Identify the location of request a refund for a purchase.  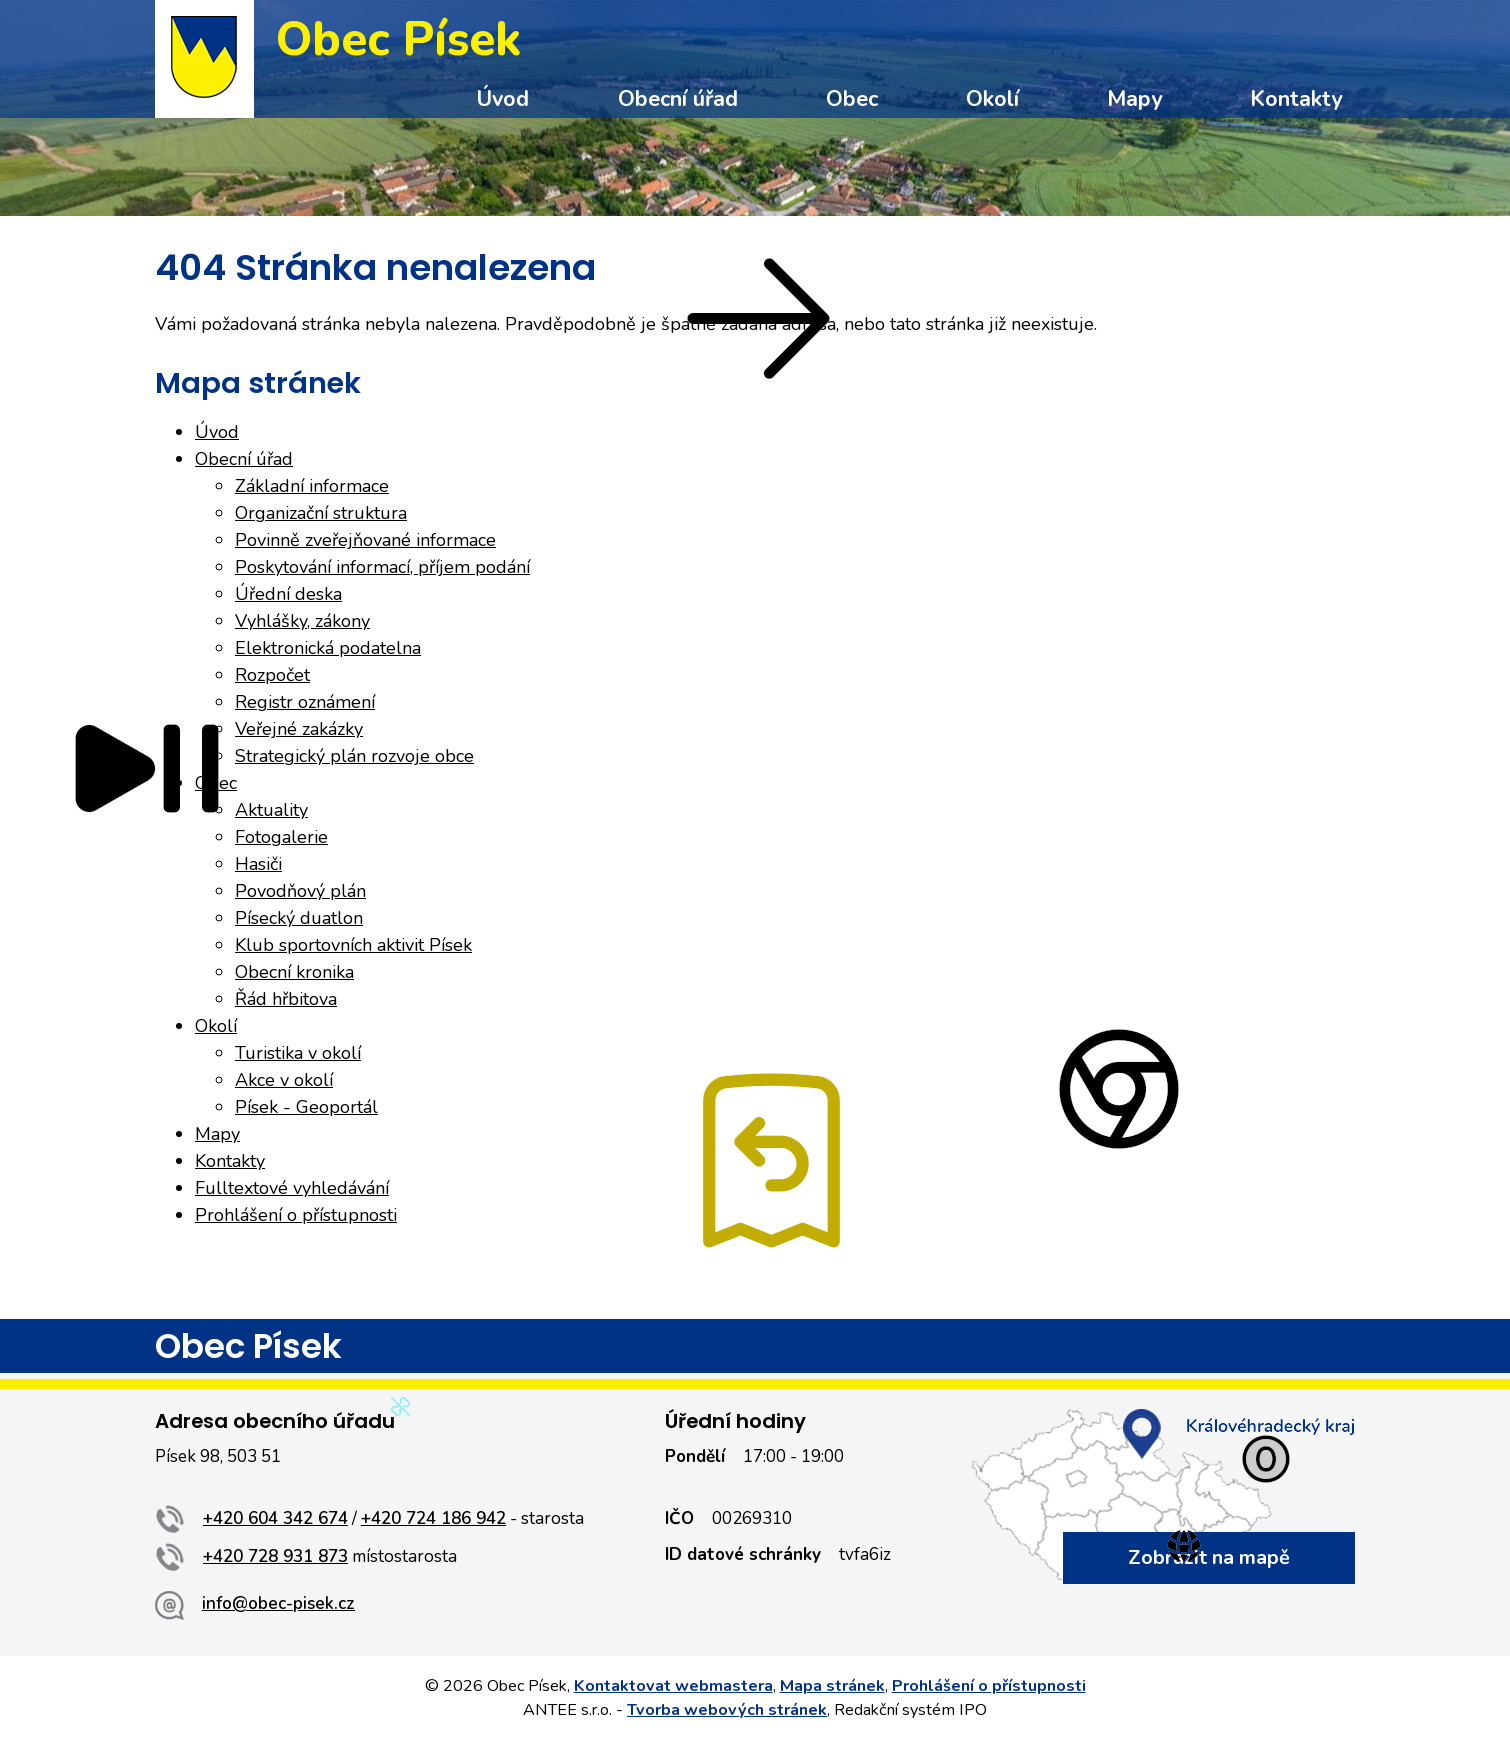
(771, 1160).